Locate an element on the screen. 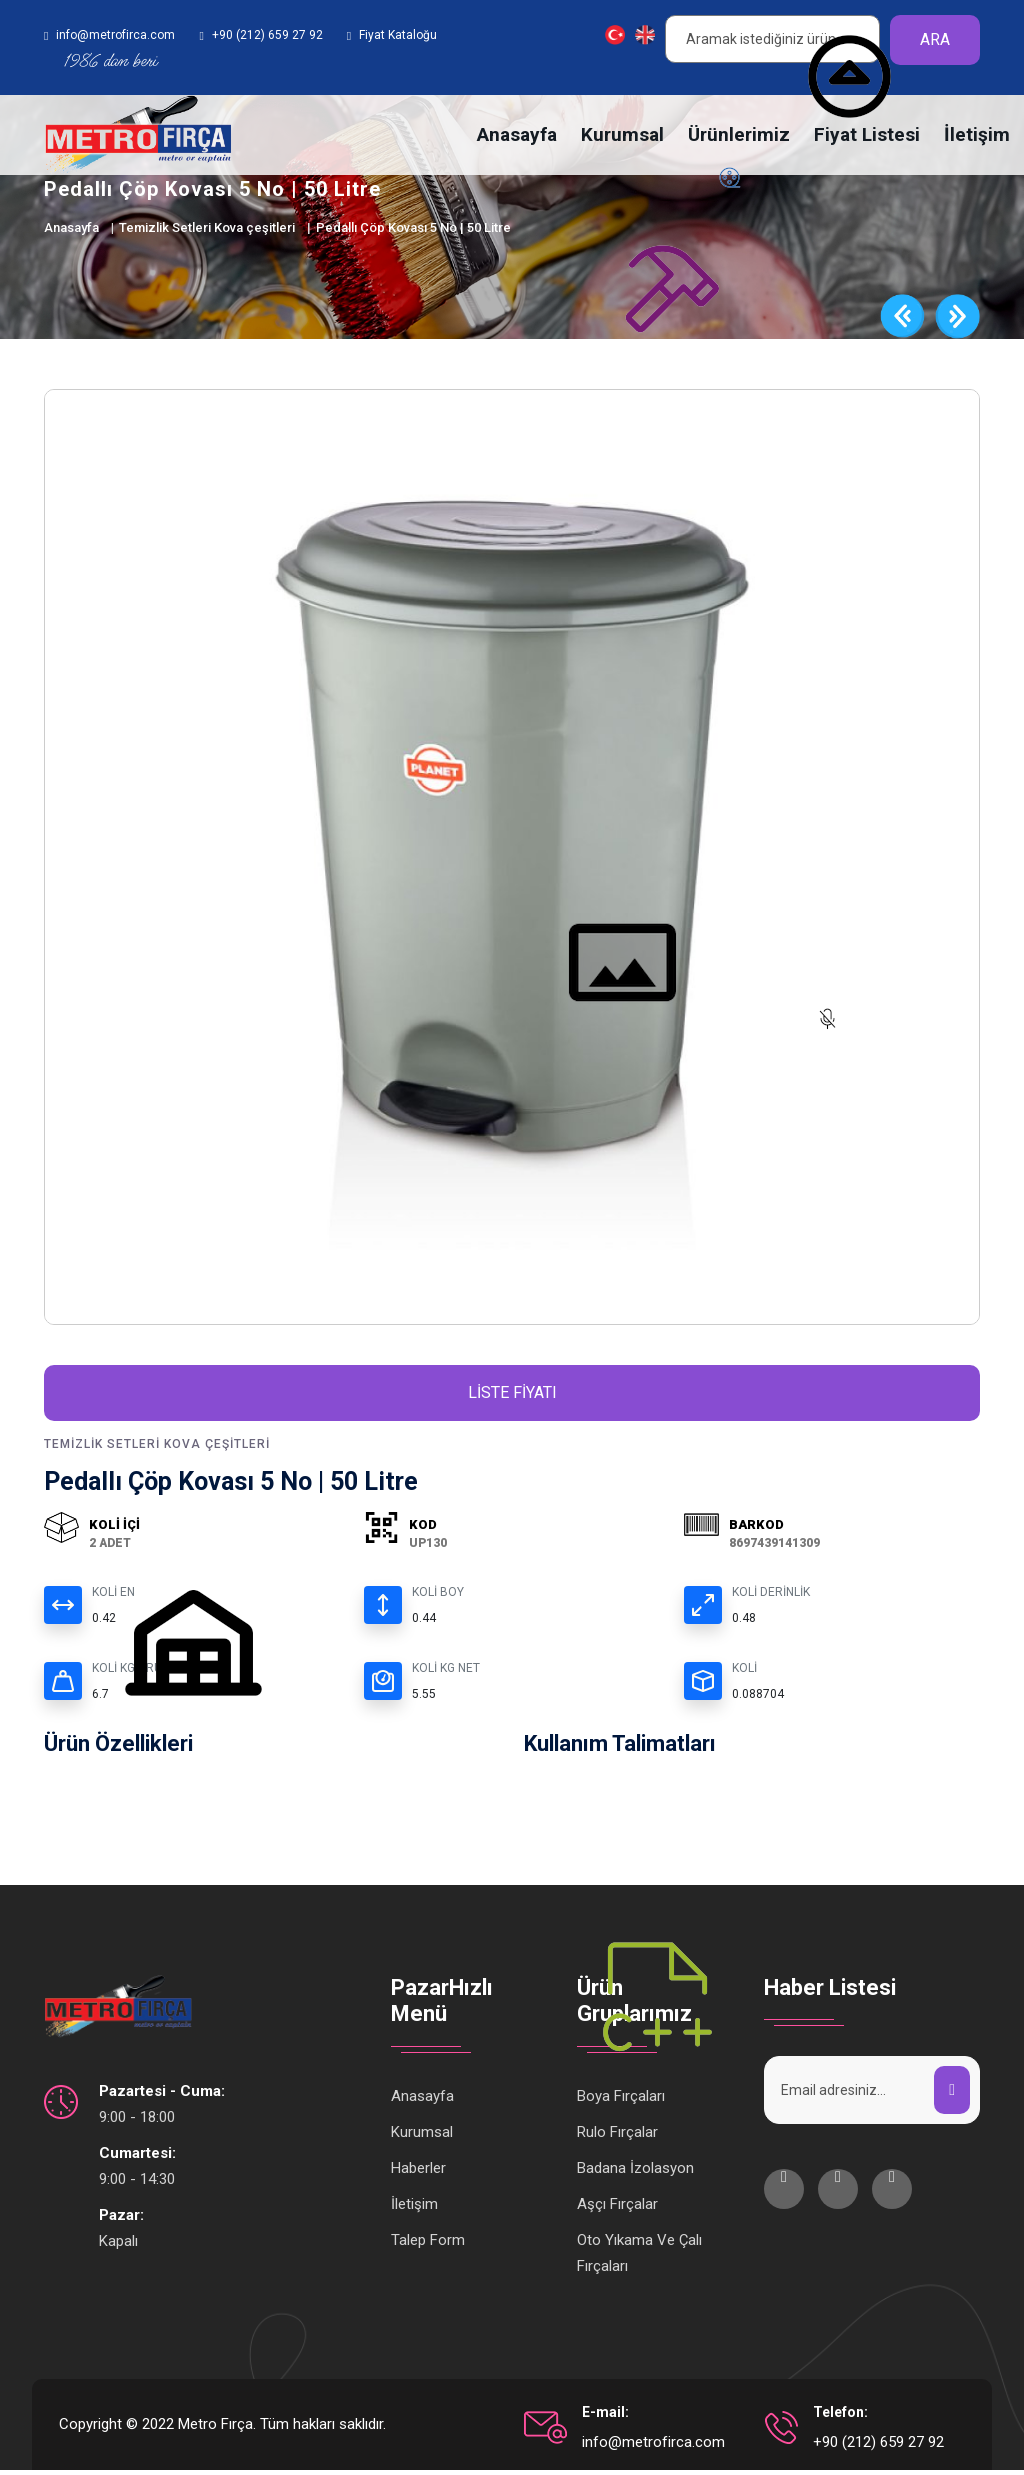  view panorama or landscape photos is located at coordinates (622, 962).